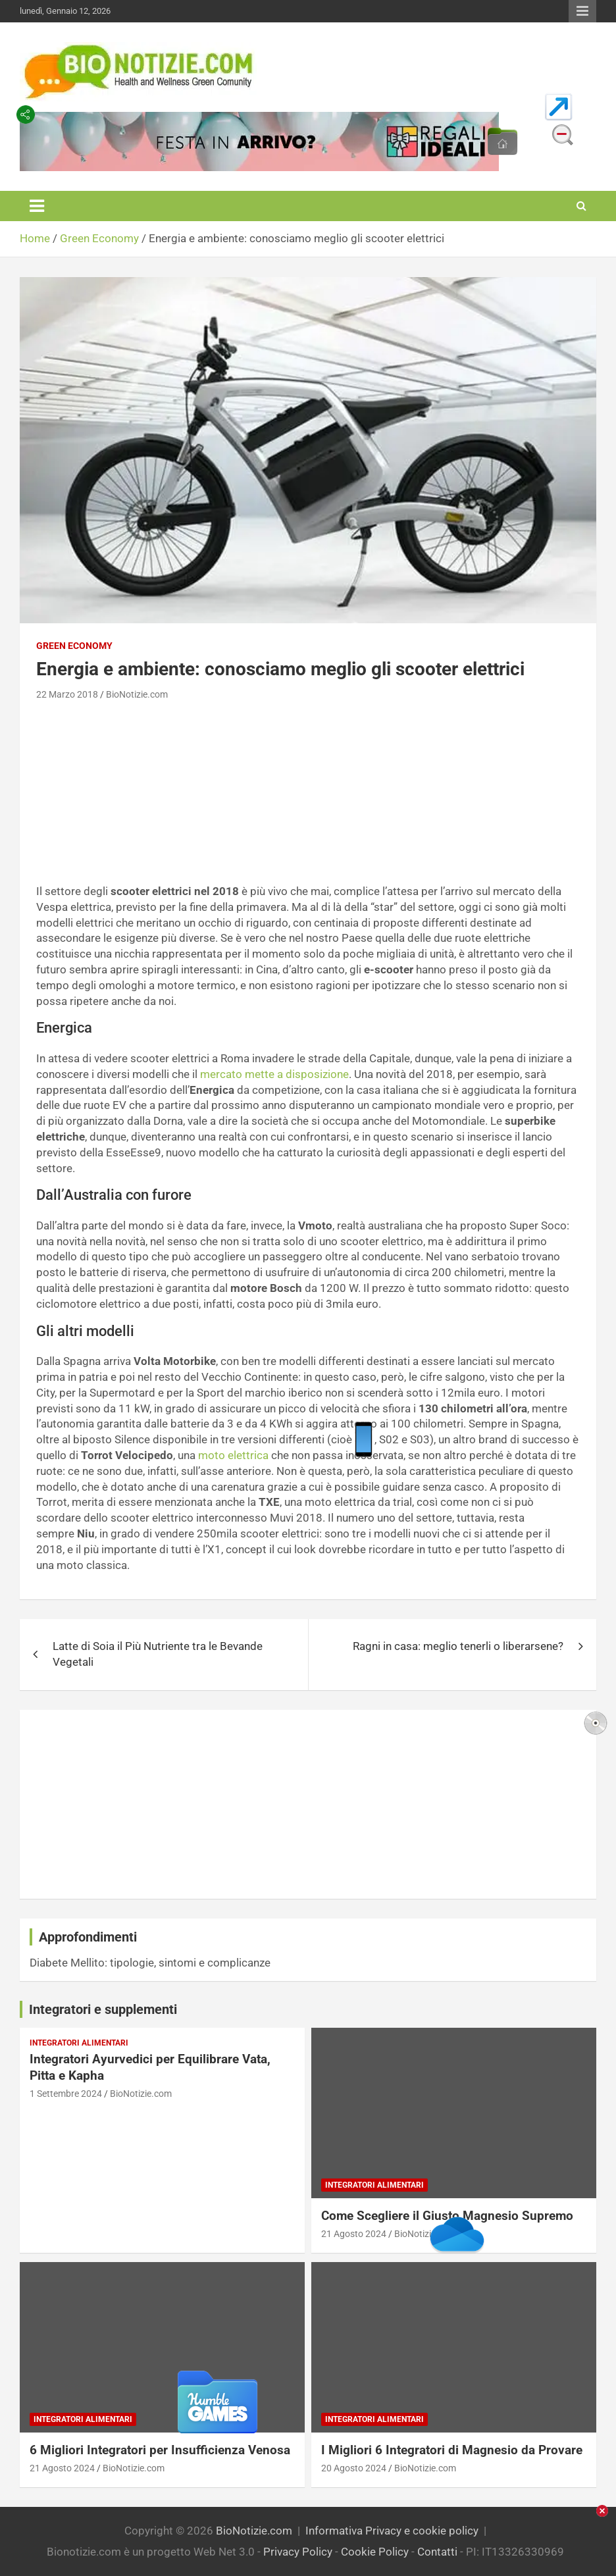 This screenshot has height=2576, width=616. What do you see at coordinates (596, 1723) in the screenshot?
I see `audio CD detected in disc drive` at bounding box center [596, 1723].